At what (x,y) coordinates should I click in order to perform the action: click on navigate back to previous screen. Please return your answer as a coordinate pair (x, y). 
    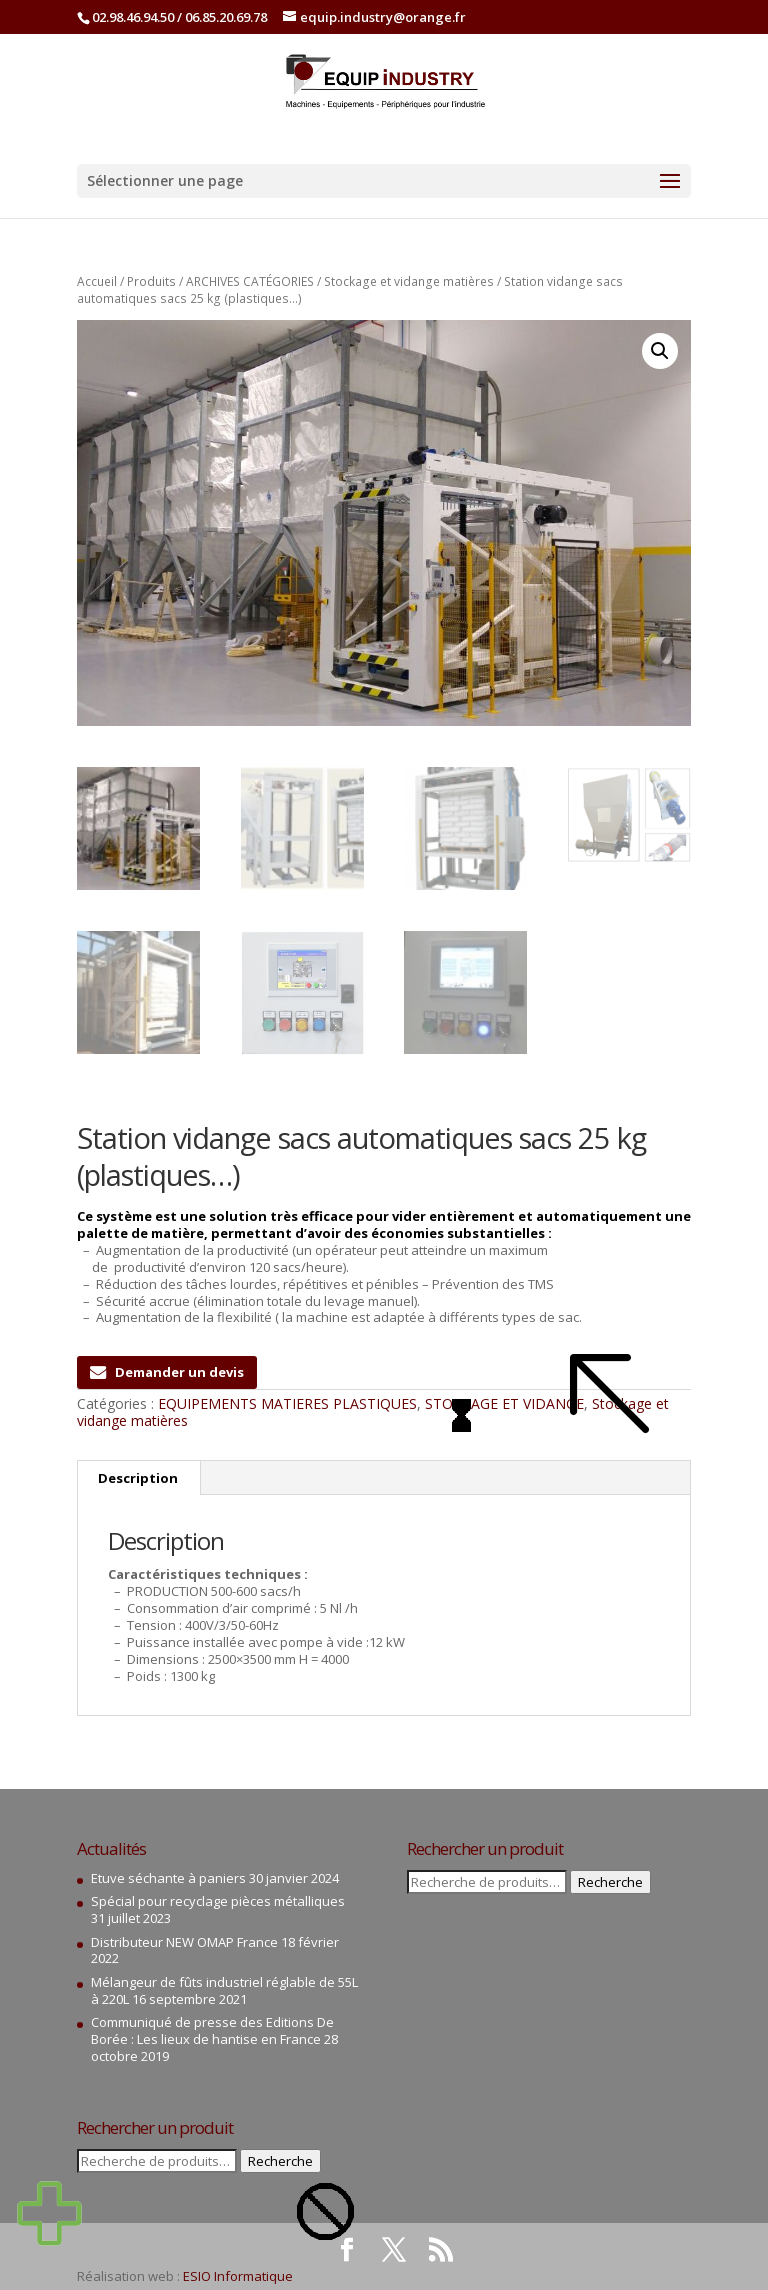
    Looking at the image, I should click on (609, 1393).